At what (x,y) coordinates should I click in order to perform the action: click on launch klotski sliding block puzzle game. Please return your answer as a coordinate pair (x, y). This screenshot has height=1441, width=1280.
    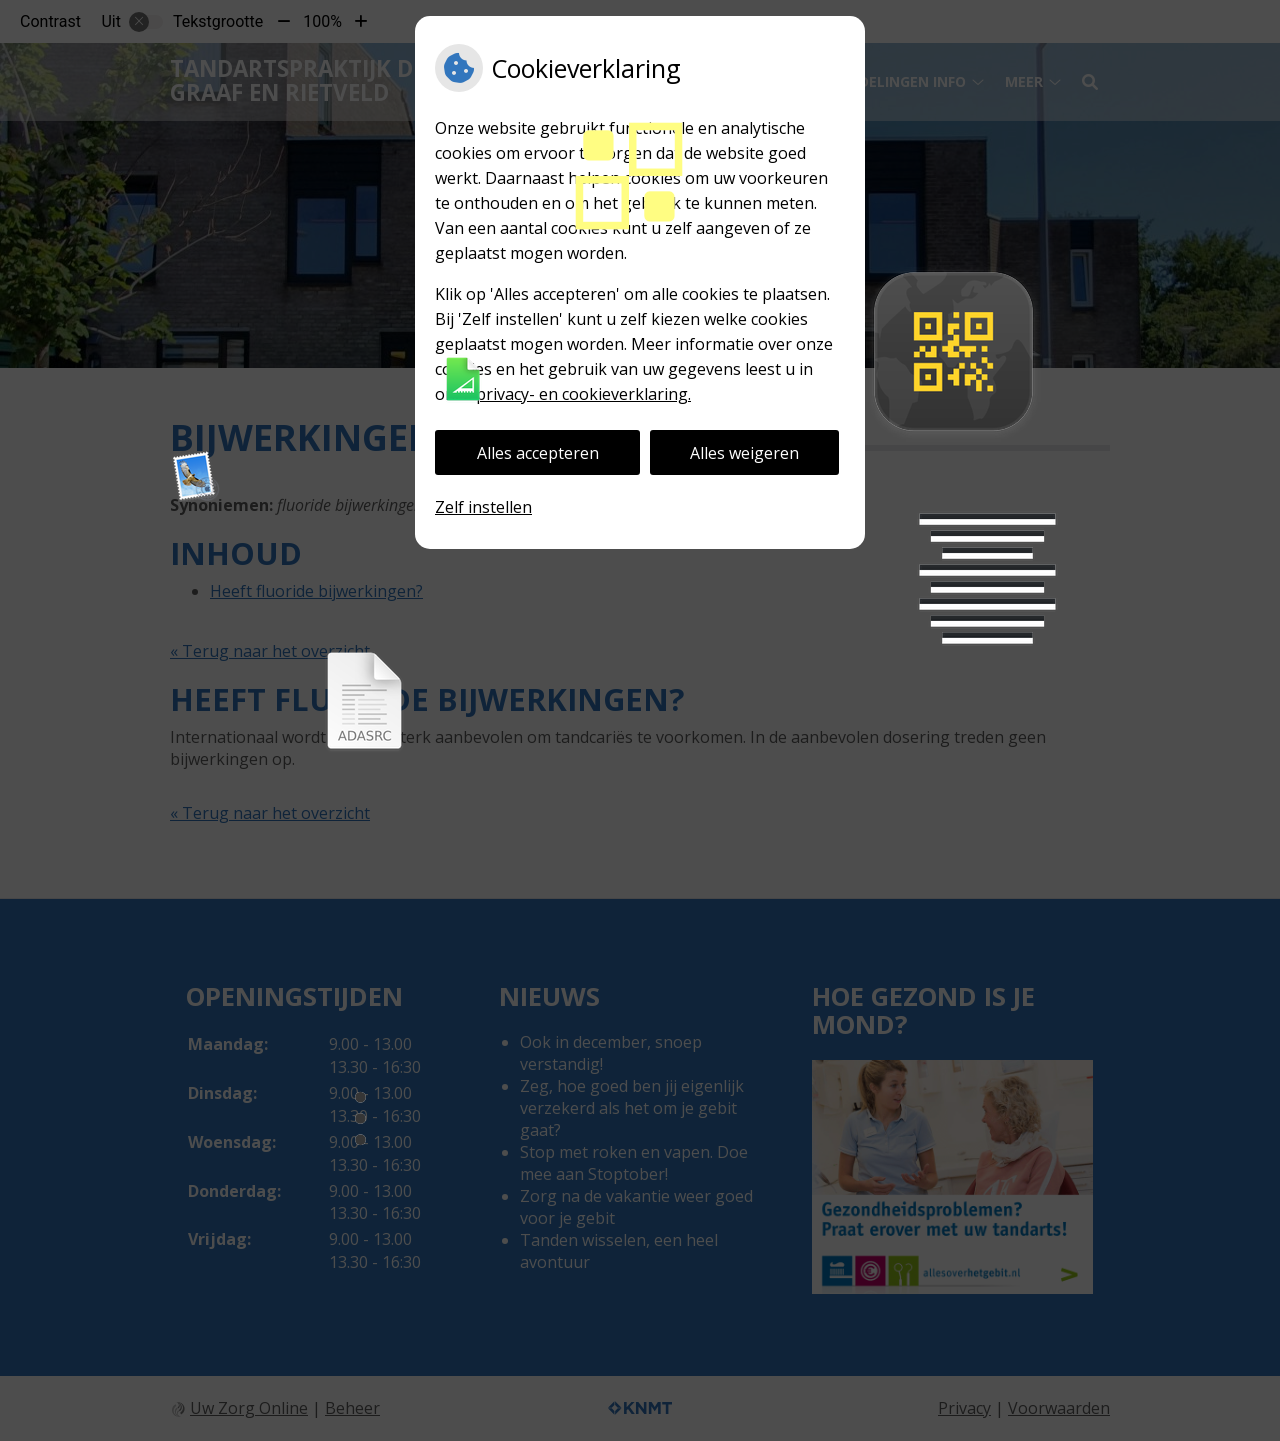
    Looking at the image, I should click on (629, 176).